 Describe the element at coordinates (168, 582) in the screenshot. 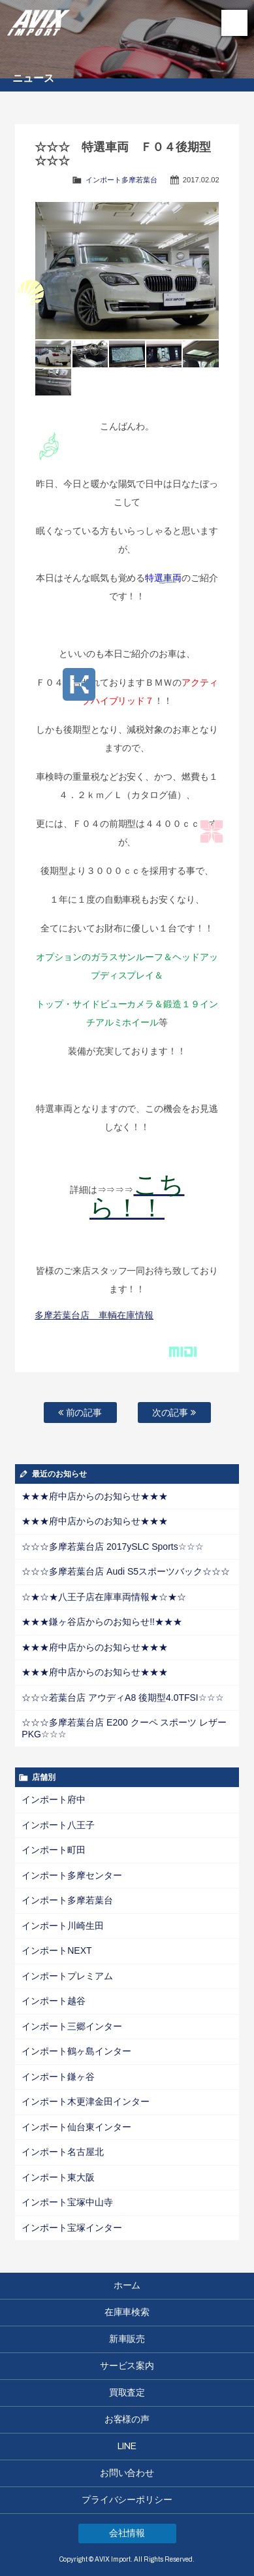

I see `access woocommerce store settings` at that location.